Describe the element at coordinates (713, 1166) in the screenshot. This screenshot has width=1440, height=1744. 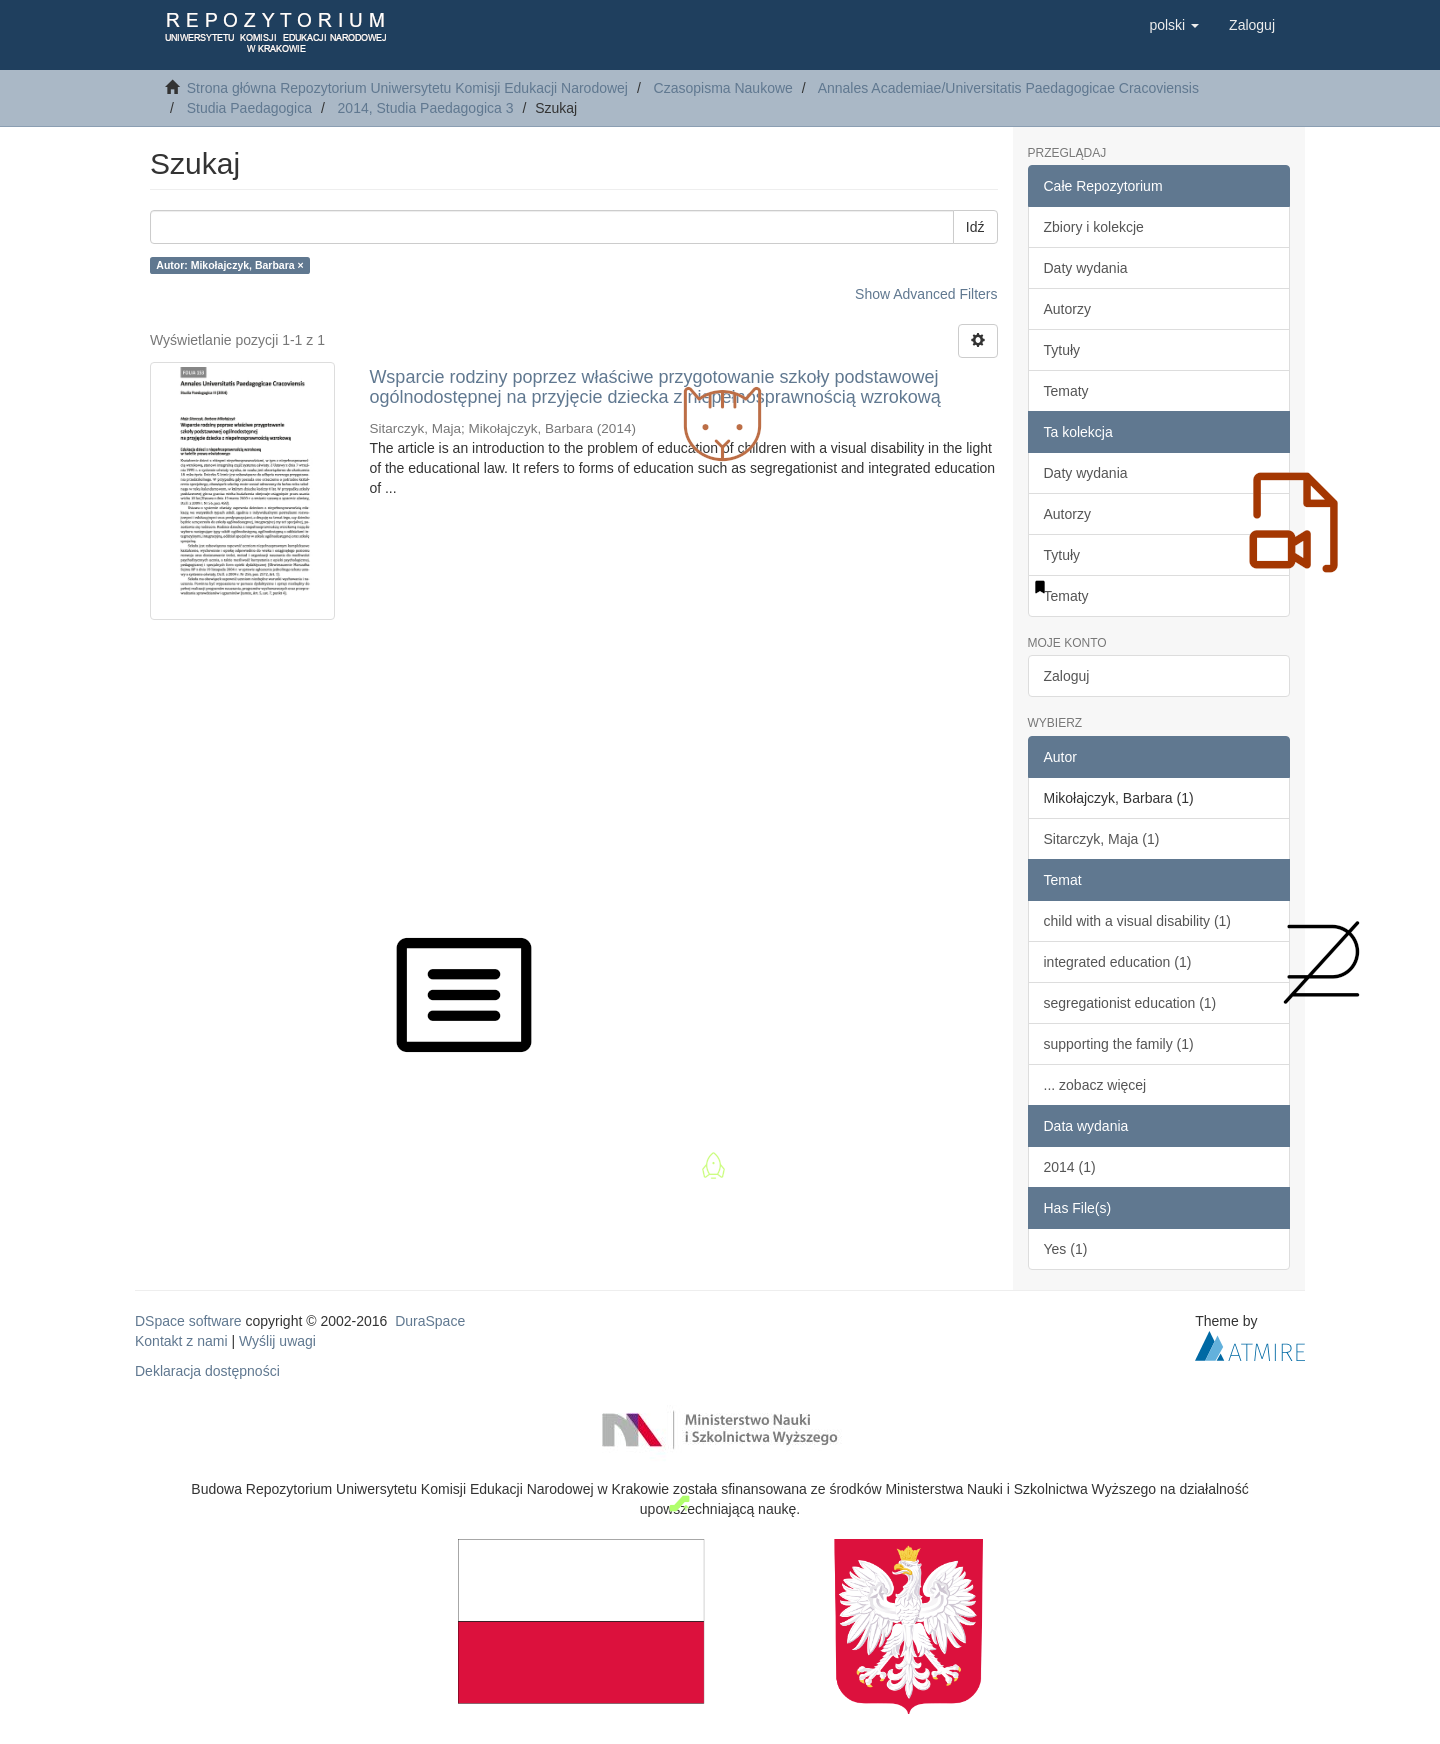
I see `launch or deploy an application` at that location.